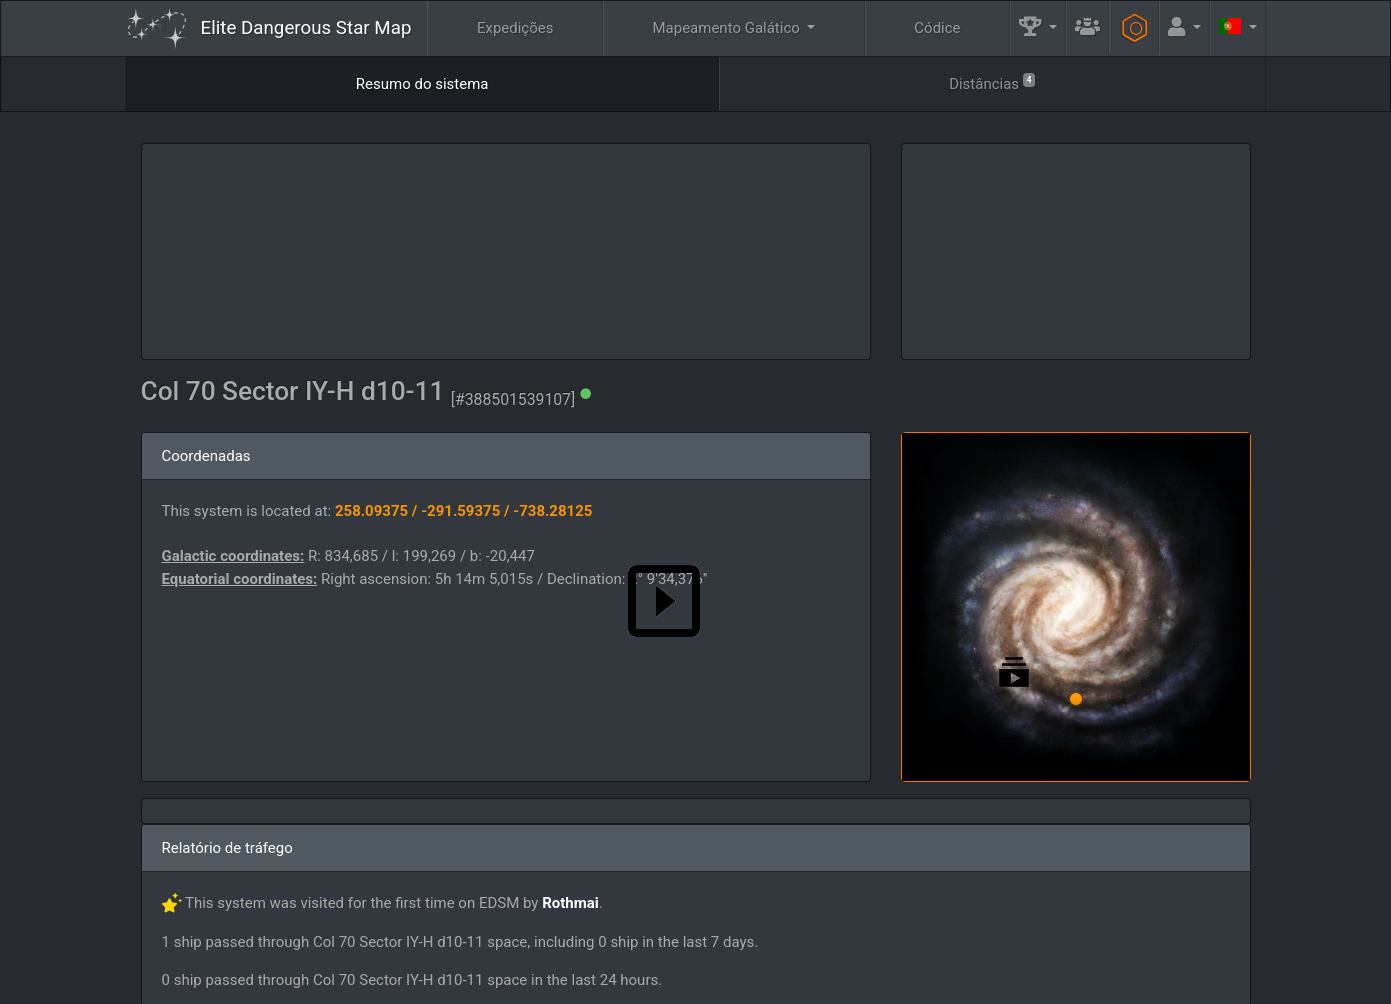 The image size is (1391, 1004). I want to click on view your subscriptions, so click(1014, 672).